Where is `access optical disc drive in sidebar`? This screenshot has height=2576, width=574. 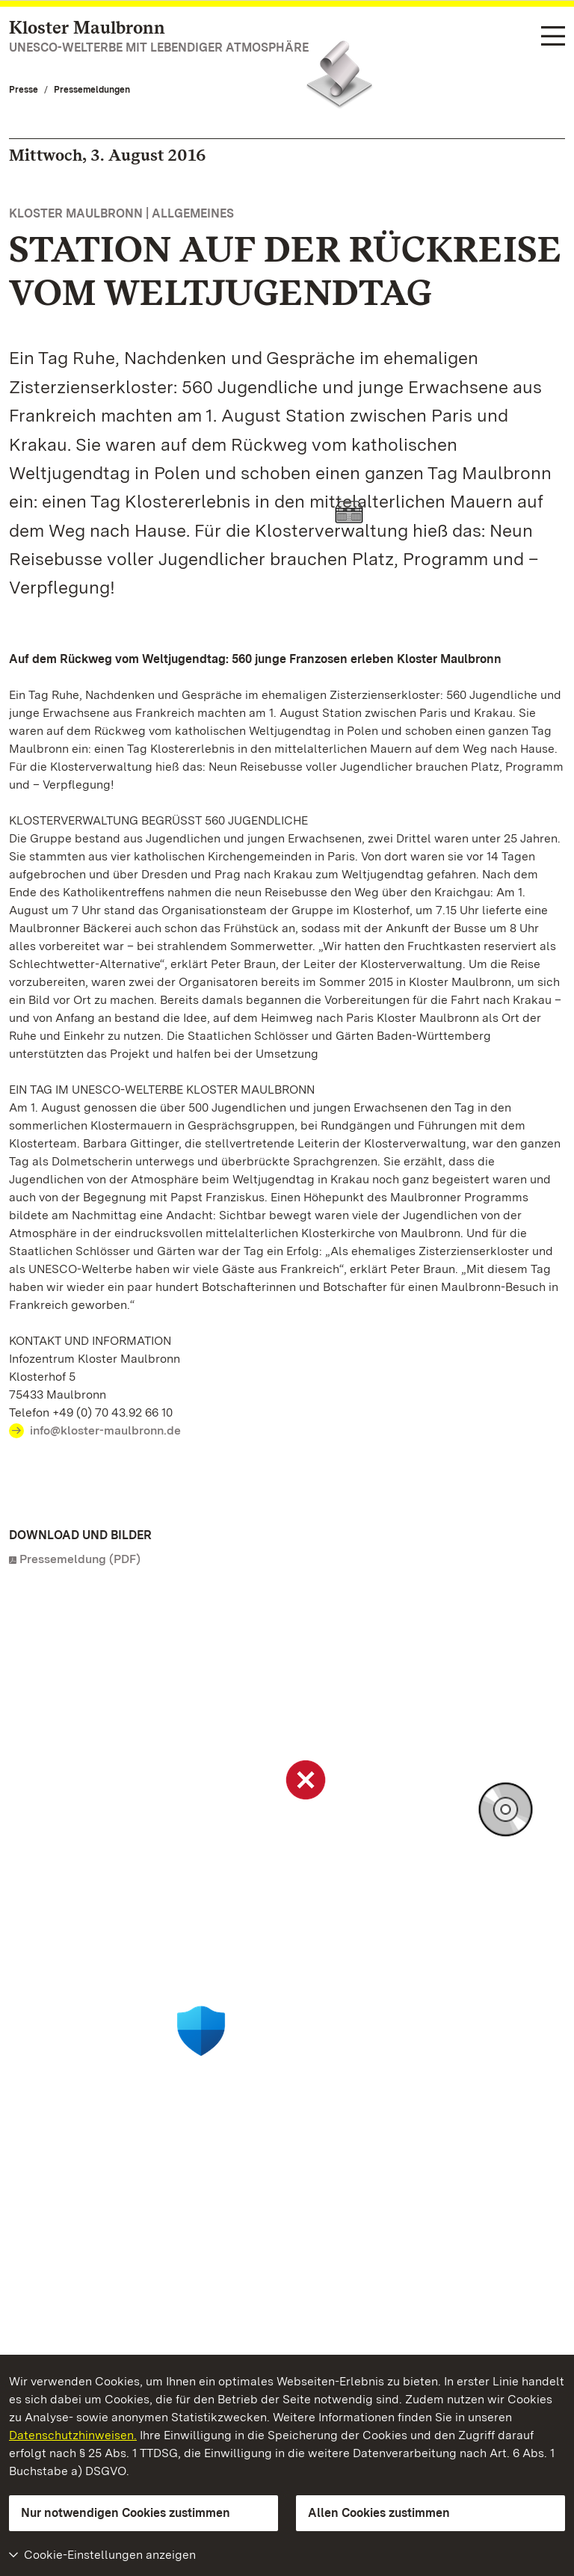
access optical disc drive in sidebar is located at coordinates (505, 1809).